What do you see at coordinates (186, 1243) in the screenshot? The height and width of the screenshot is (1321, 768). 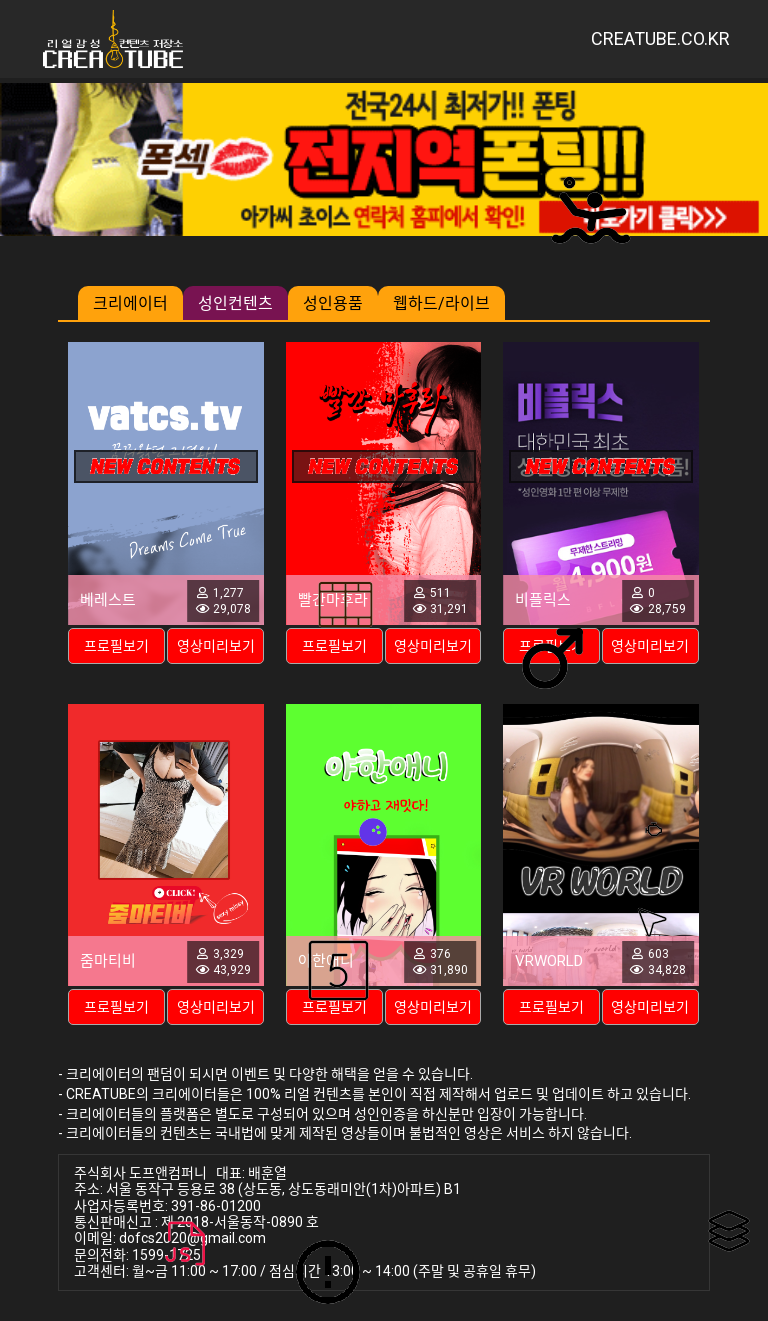 I see `javascript file in a project directory` at bounding box center [186, 1243].